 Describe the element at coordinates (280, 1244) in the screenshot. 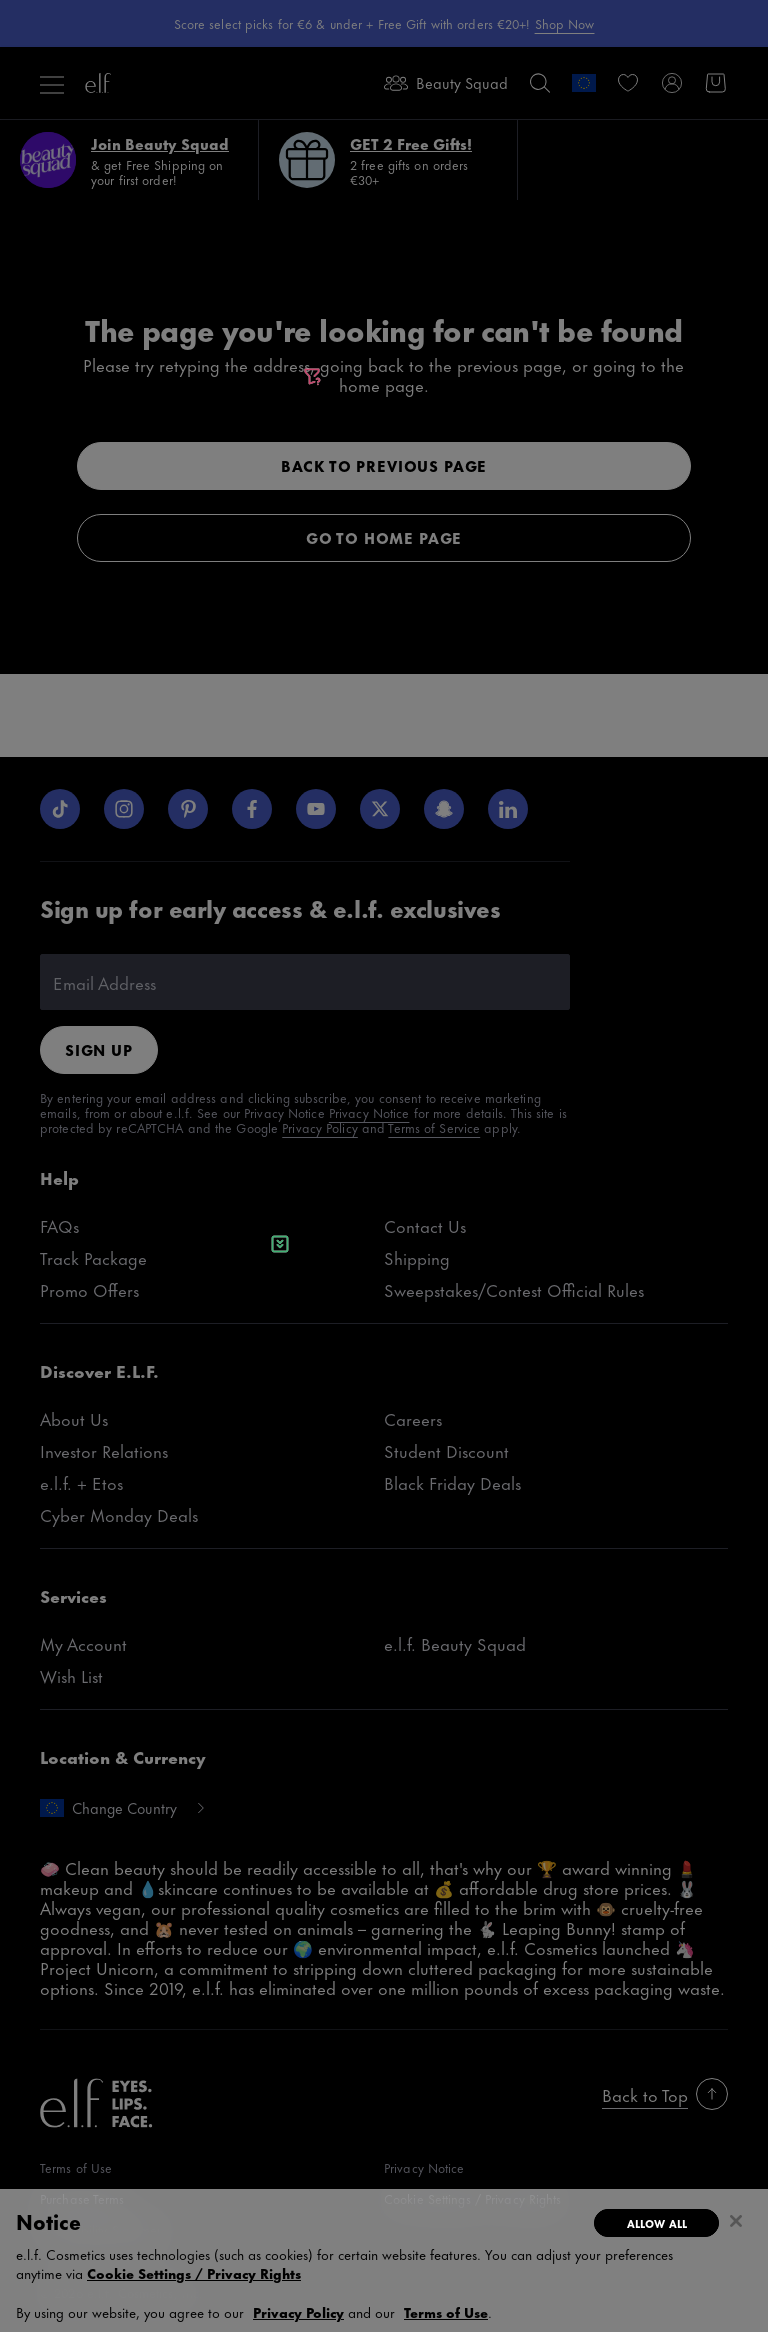

I see `collapse or minimize content section` at that location.